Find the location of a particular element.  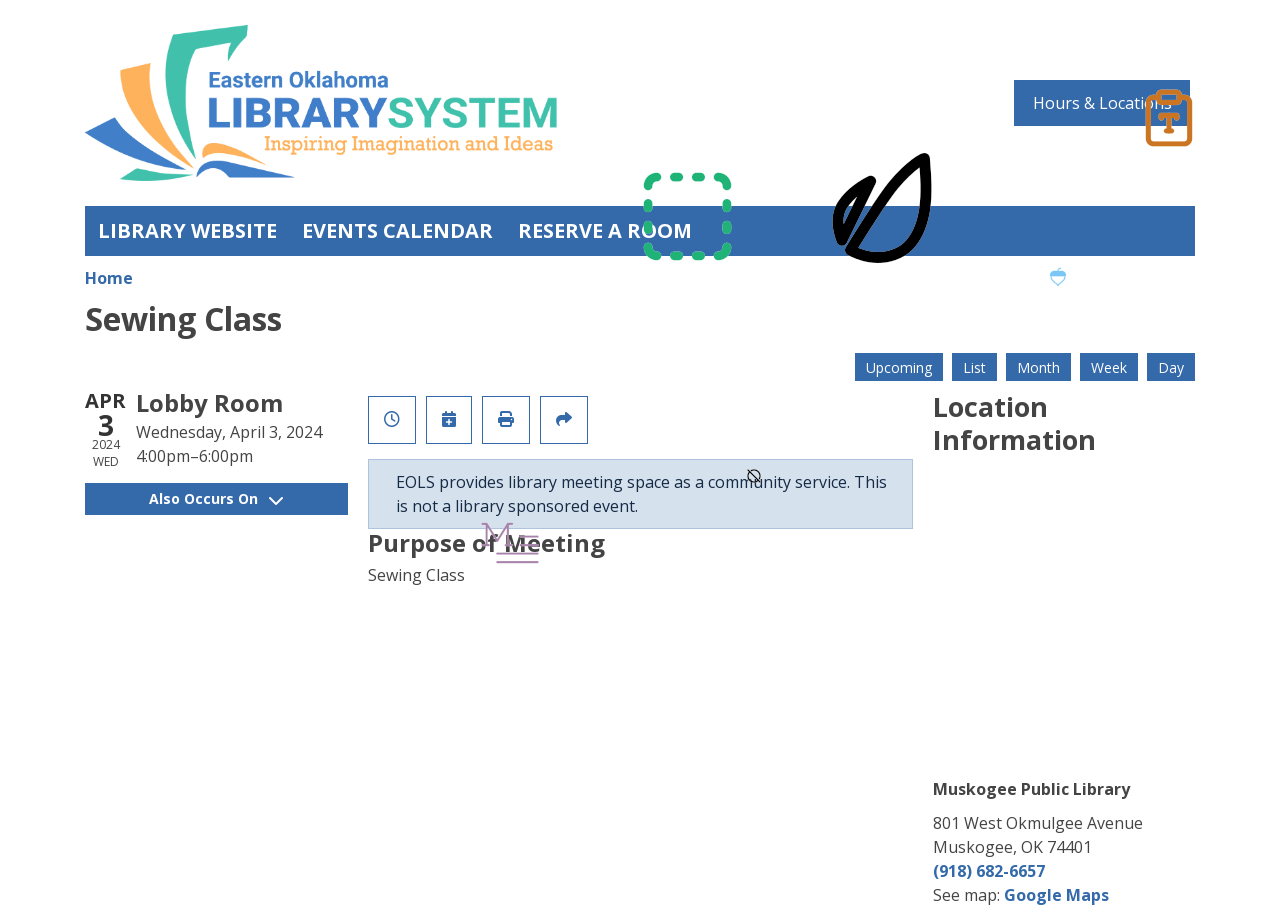

paste as plain text is located at coordinates (1169, 118).